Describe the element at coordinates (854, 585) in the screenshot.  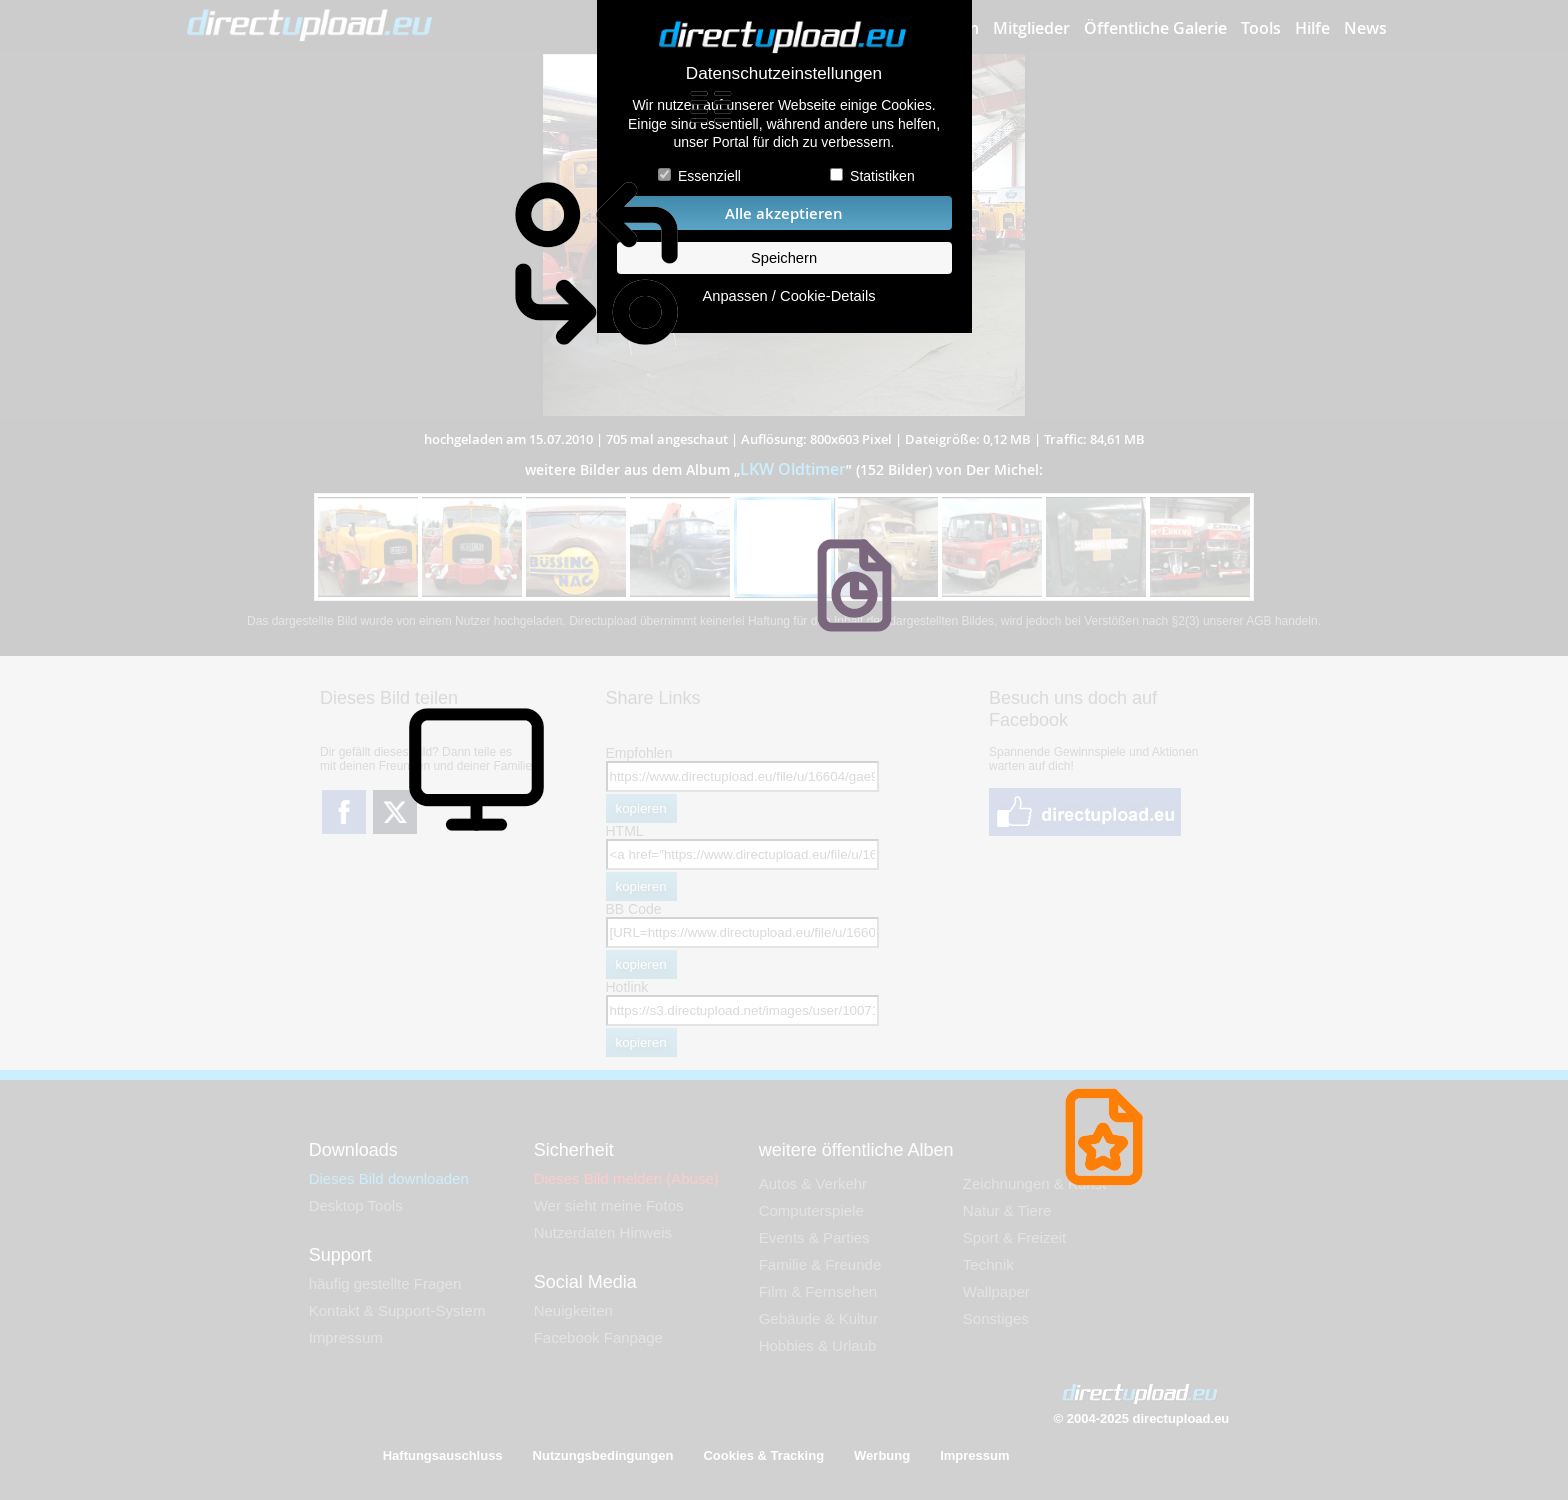
I see `view file with chart or analytics data` at that location.